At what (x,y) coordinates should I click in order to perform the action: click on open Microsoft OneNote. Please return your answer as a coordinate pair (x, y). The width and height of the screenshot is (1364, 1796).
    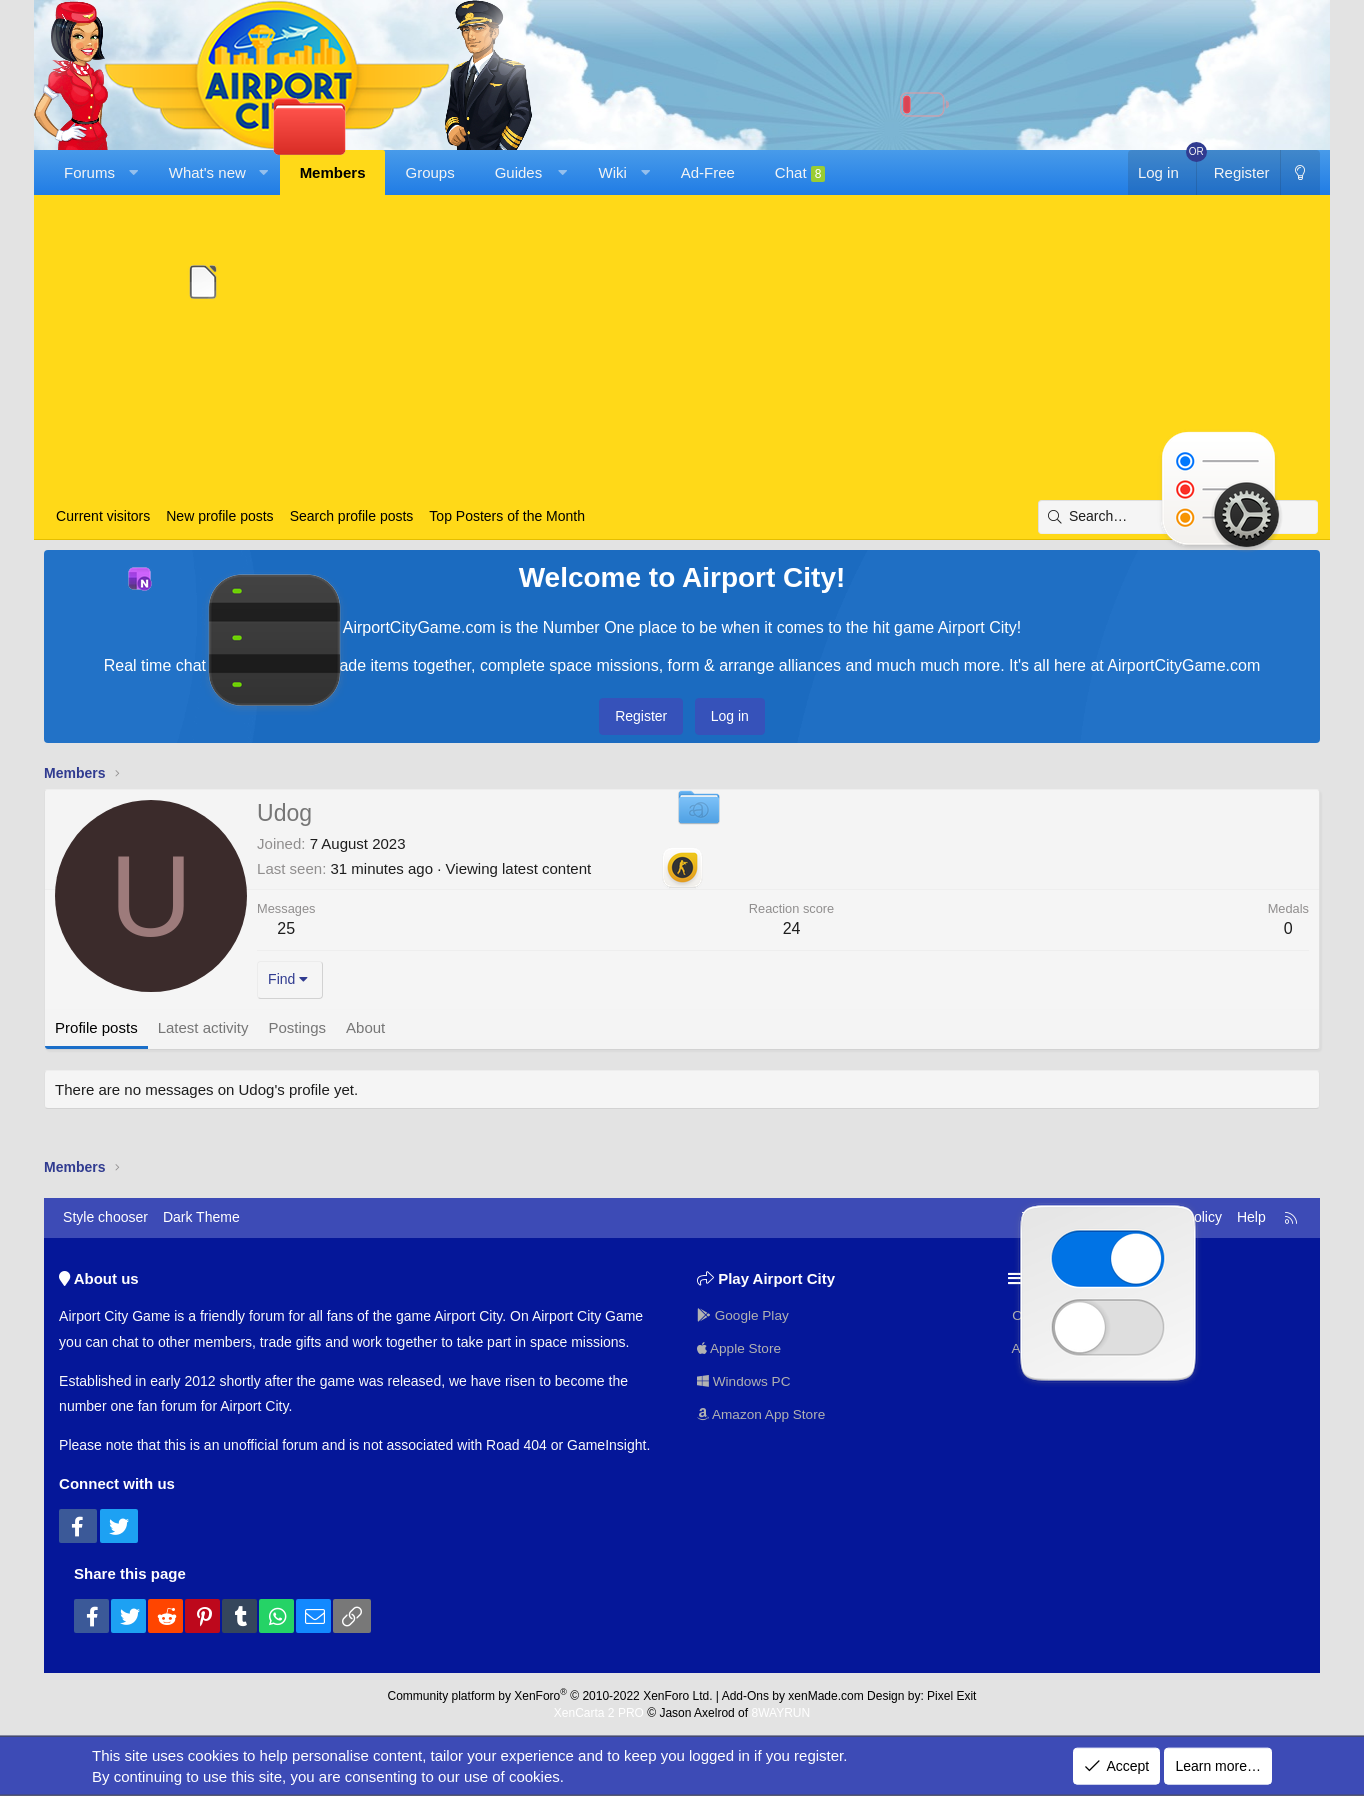
    Looking at the image, I should click on (139, 578).